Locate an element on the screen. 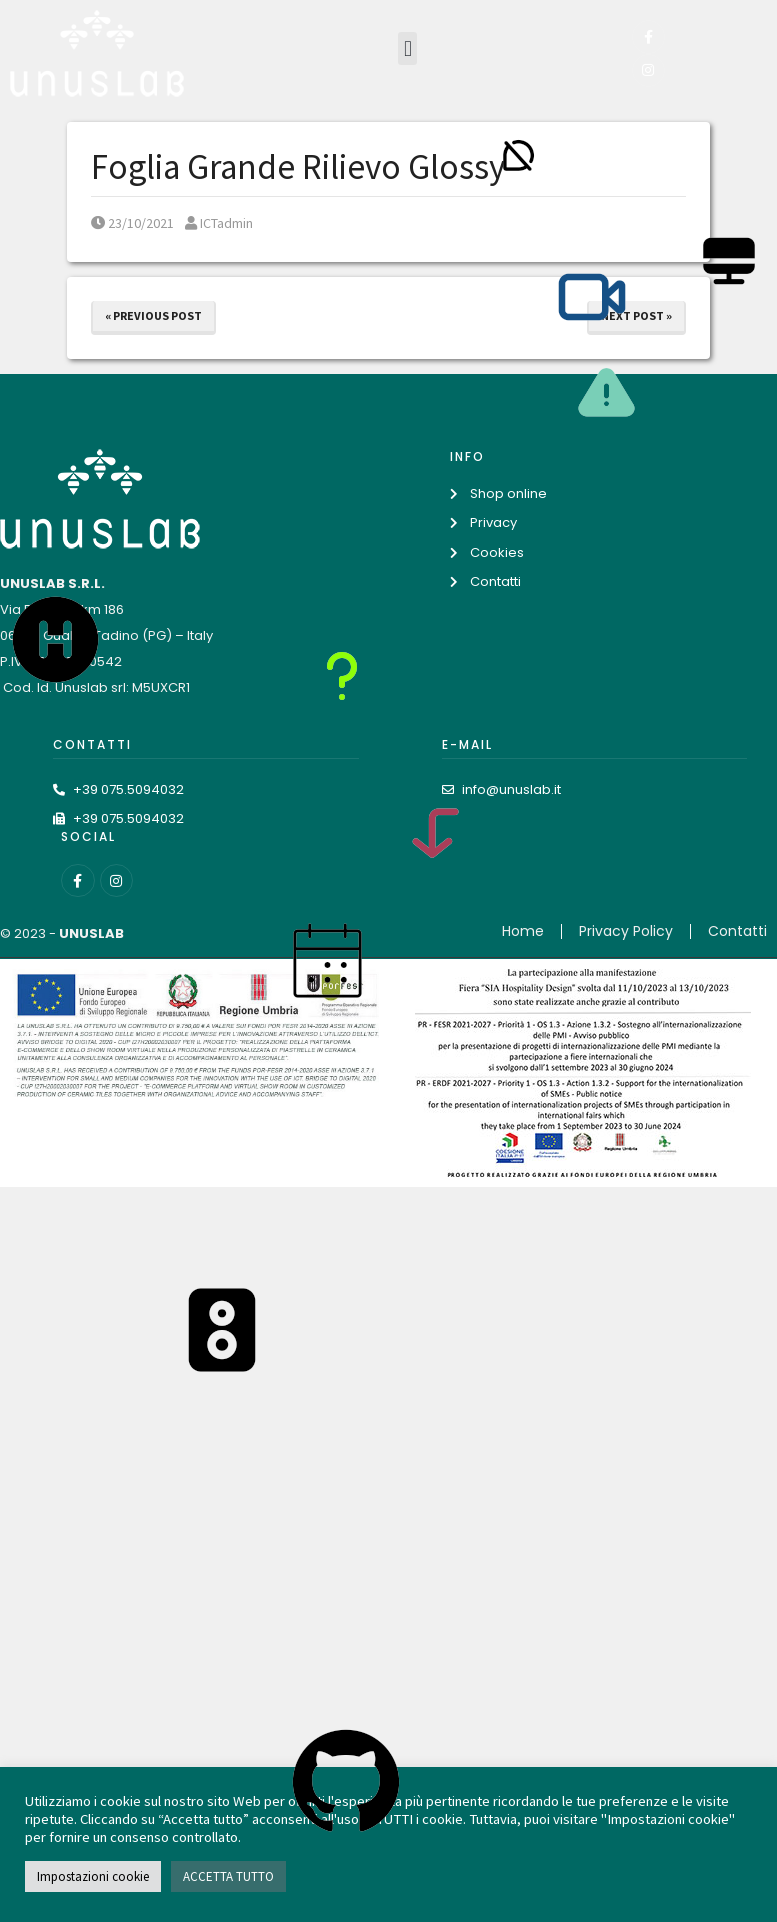 This screenshot has width=777, height=1922. access help or support is located at coordinates (342, 676).